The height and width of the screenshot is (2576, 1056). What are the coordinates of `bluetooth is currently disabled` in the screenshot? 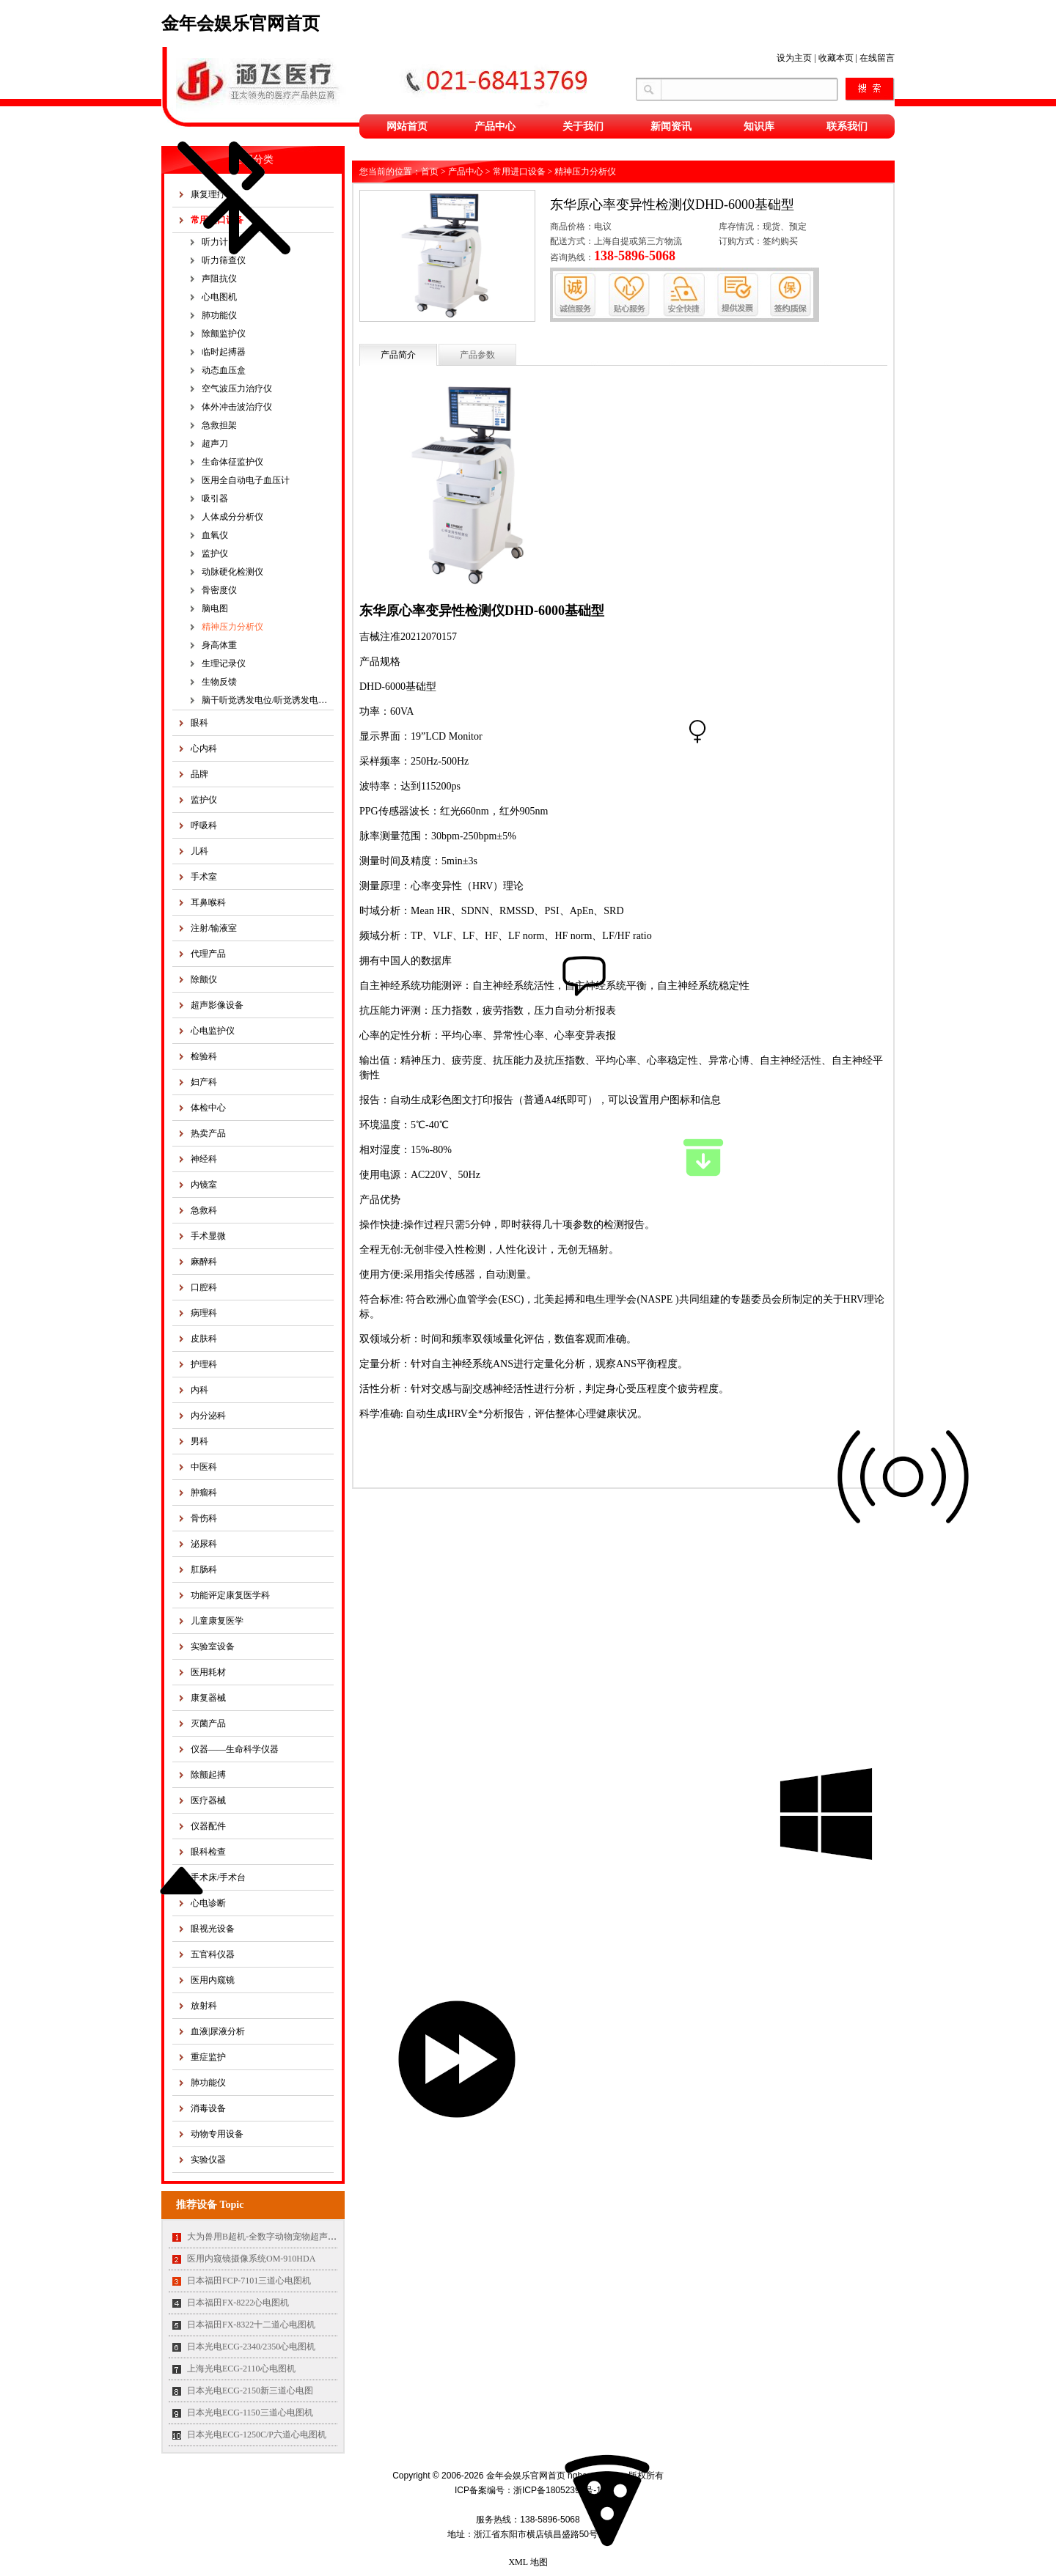 It's located at (234, 198).